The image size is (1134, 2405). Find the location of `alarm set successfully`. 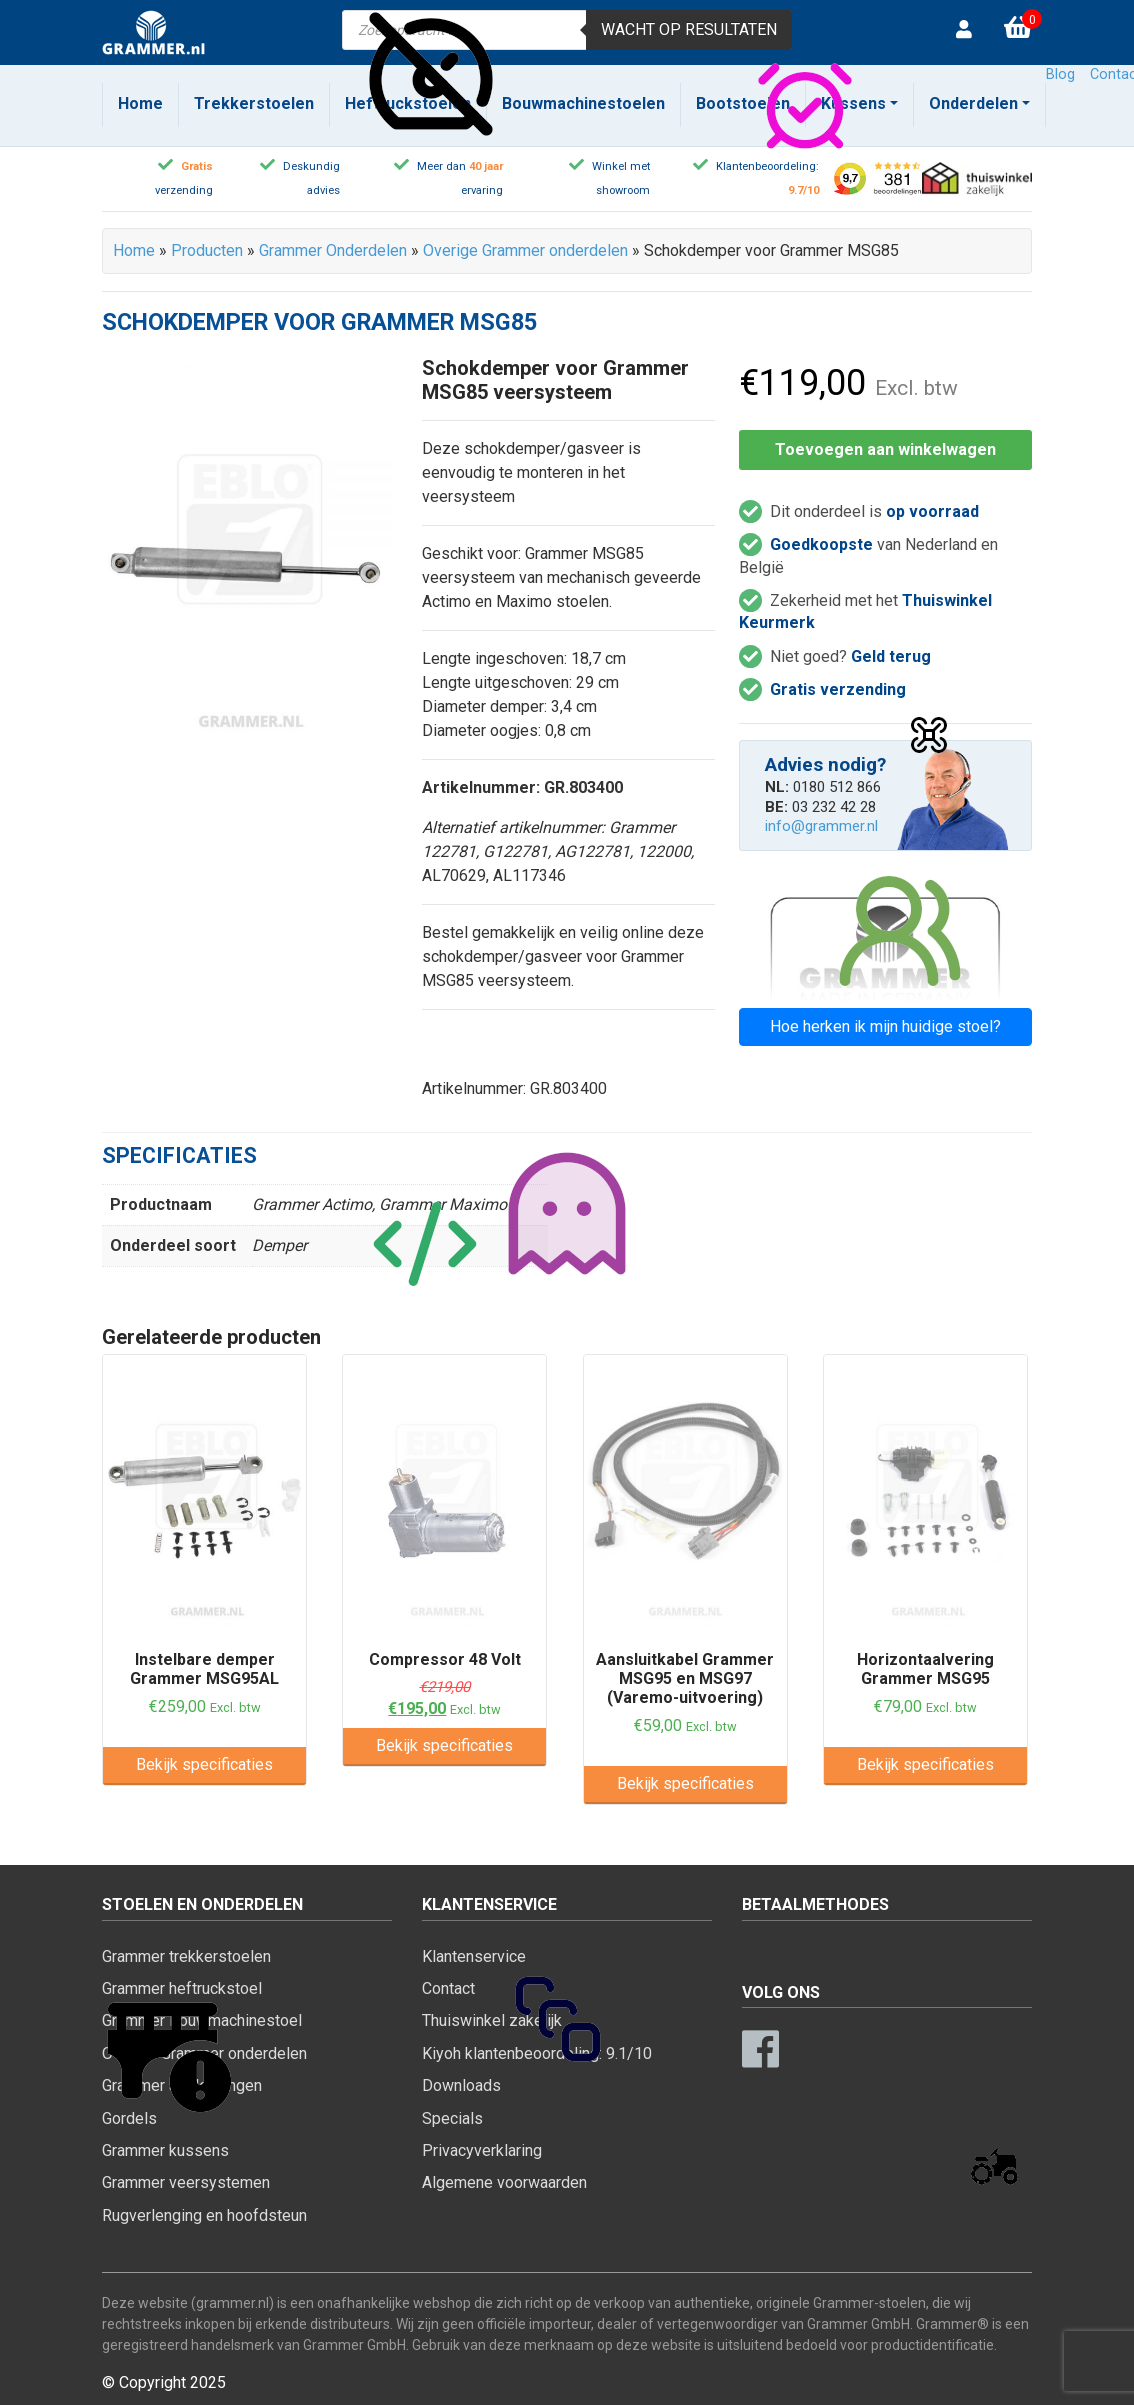

alarm set successfully is located at coordinates (805, 106).